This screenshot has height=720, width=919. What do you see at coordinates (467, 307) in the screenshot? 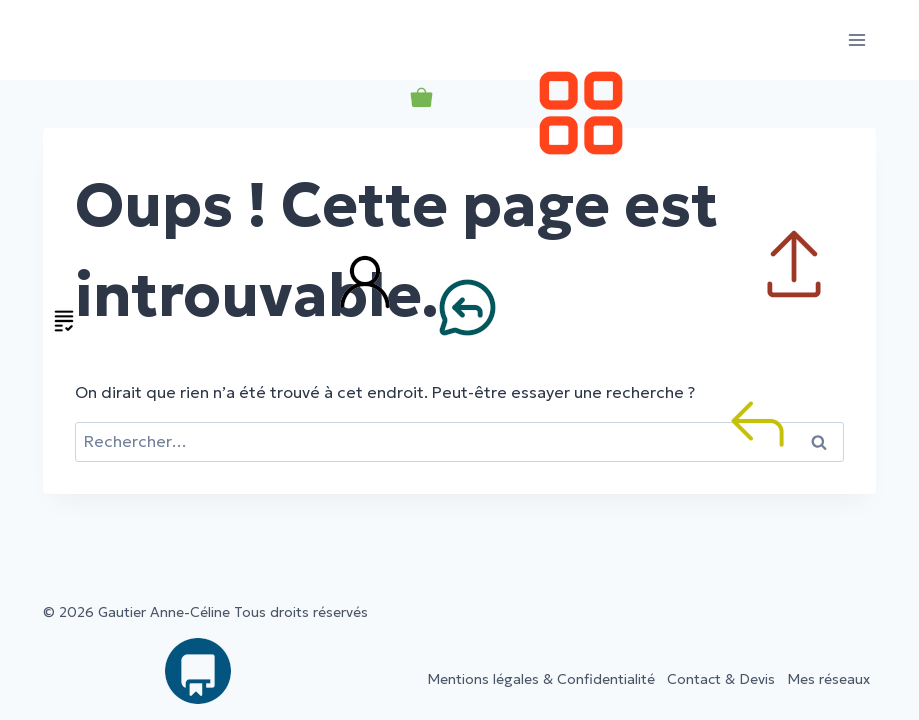
I see `reply to a message` at bounding box center [467, 307].